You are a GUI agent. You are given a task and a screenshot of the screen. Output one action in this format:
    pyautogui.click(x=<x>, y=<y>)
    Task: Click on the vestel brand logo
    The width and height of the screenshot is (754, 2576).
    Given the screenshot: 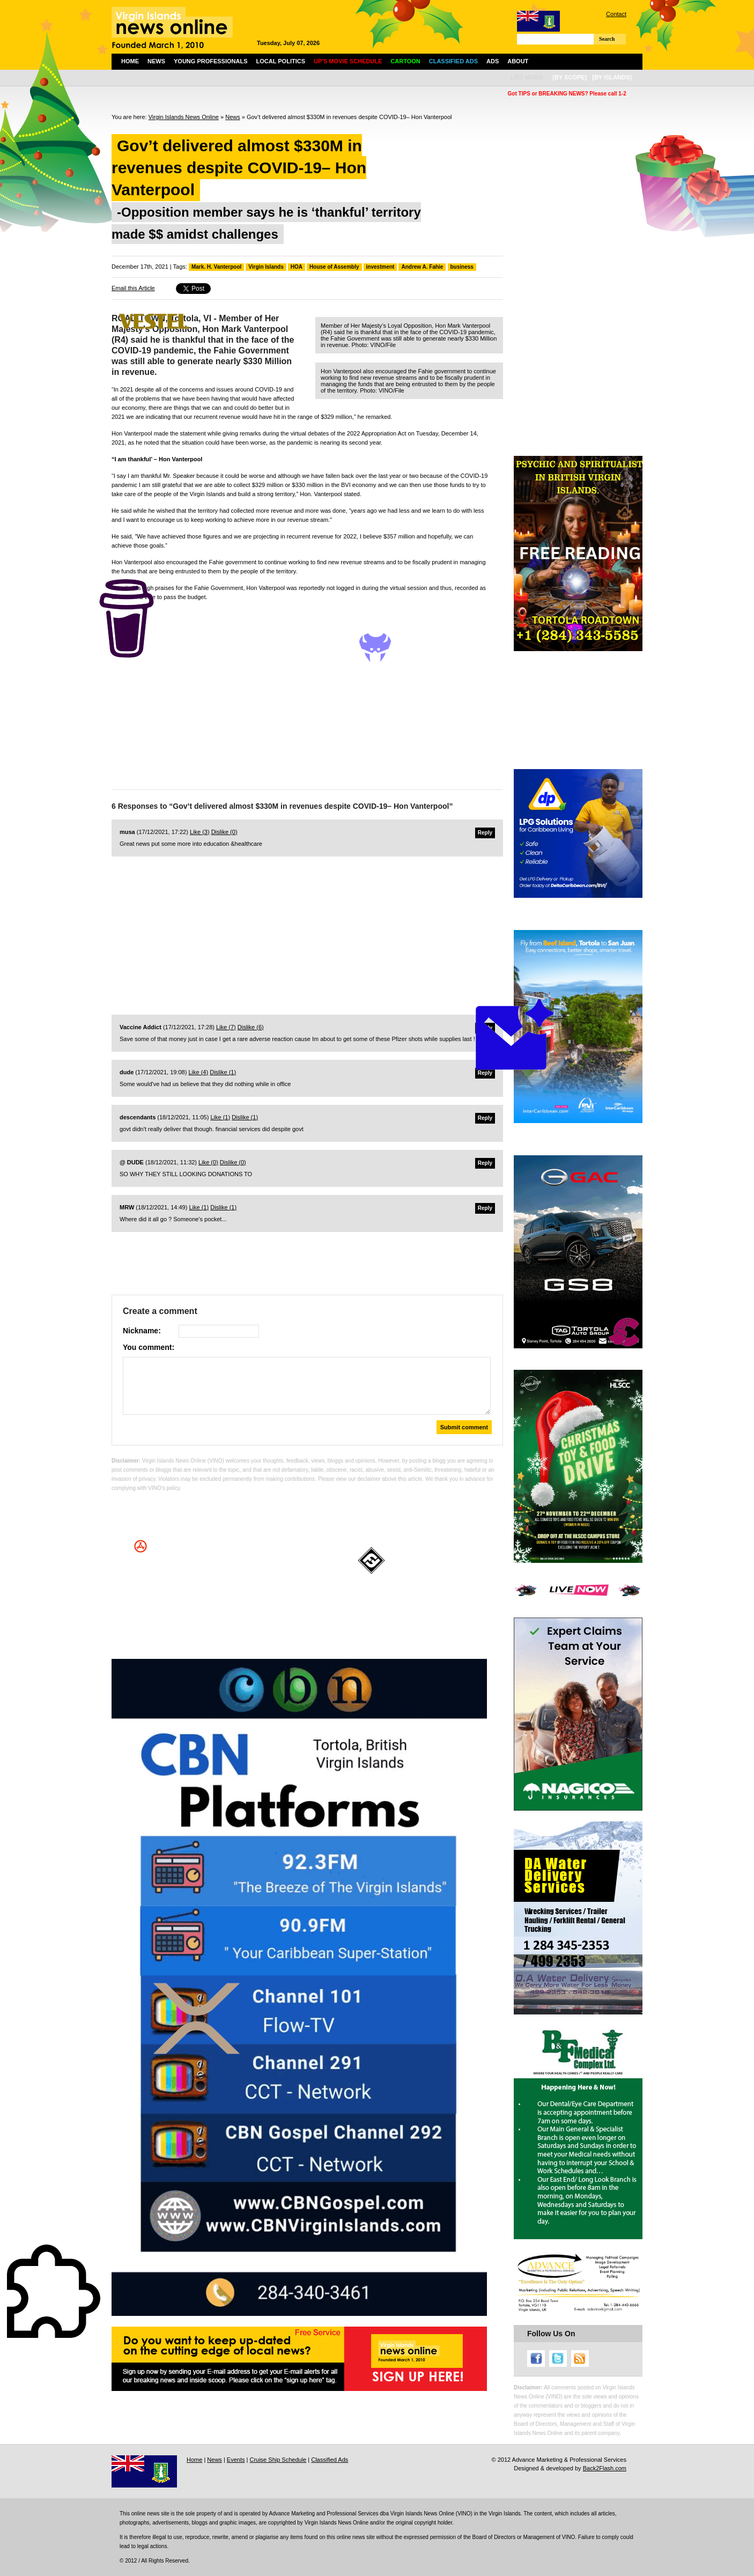 What is the action you would take?
    pyautogui.click(x=154, y=321)
    